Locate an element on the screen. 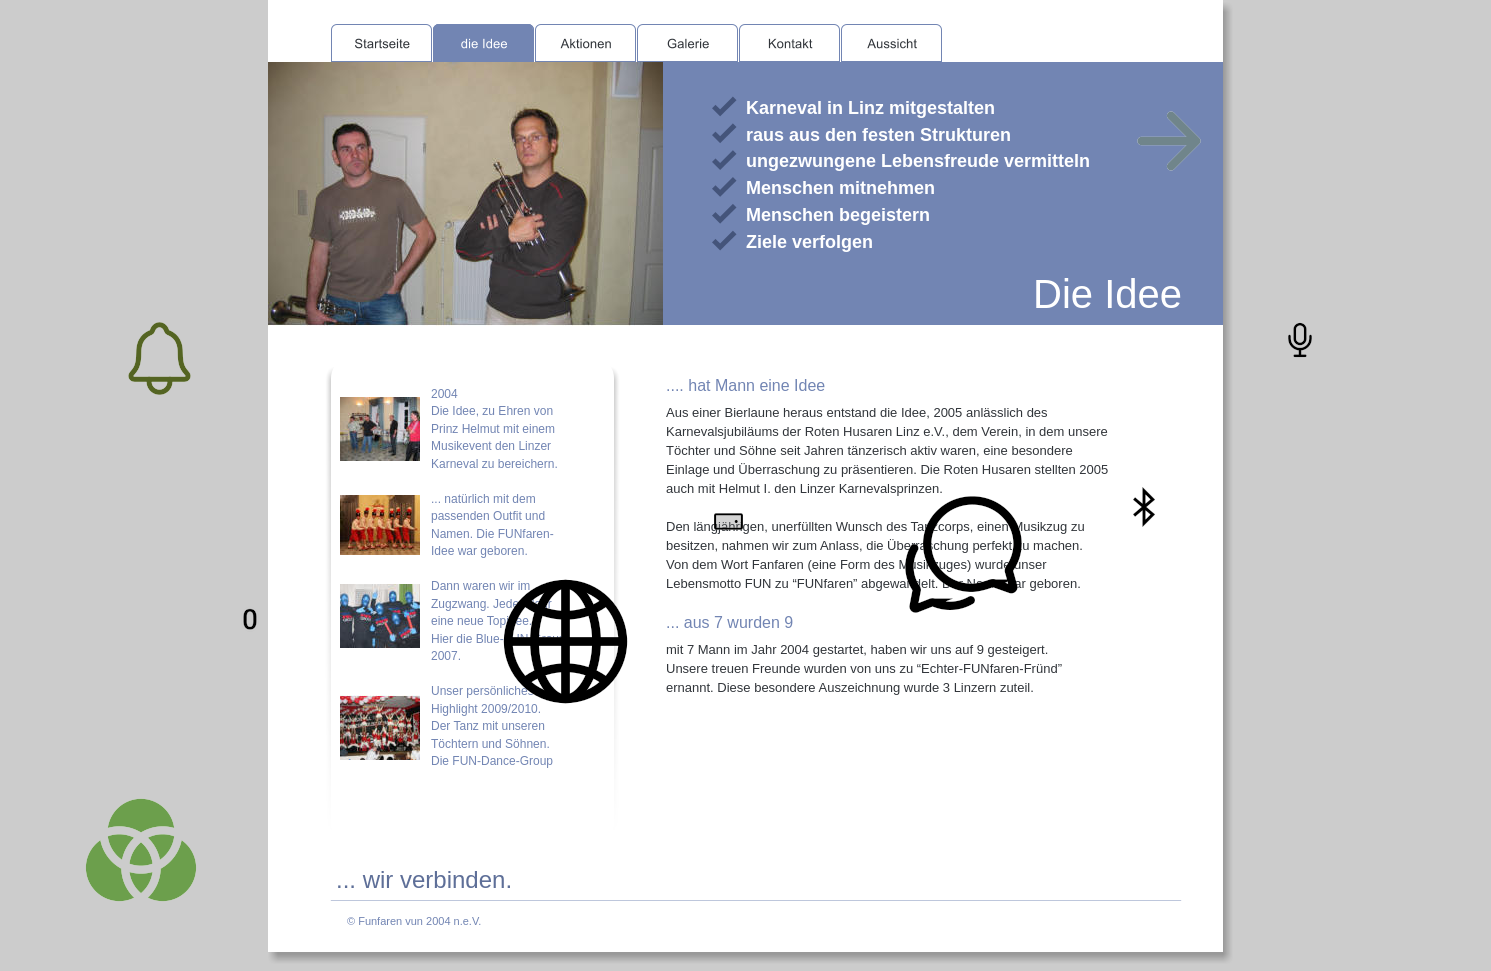 The image size is (1491, 971). access local storage or disk drive is located at coordinates (728, 521).